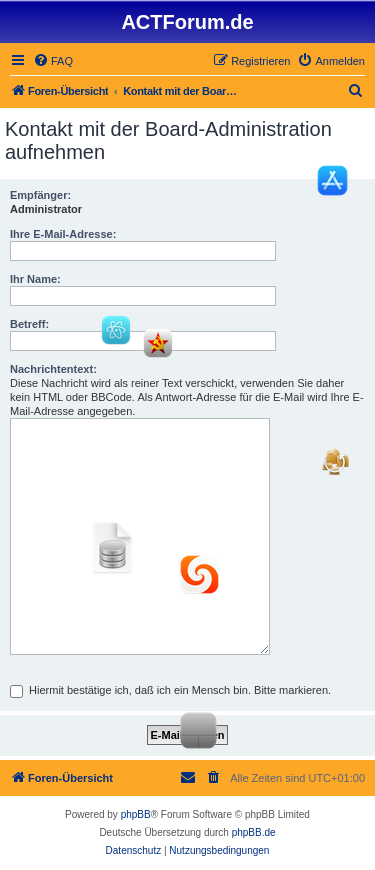 The width and height of the screenshot is (375, 870). Describe the element at coordinates (116, 330) in the screenshot. I see `launch an electron-based application` at that location.